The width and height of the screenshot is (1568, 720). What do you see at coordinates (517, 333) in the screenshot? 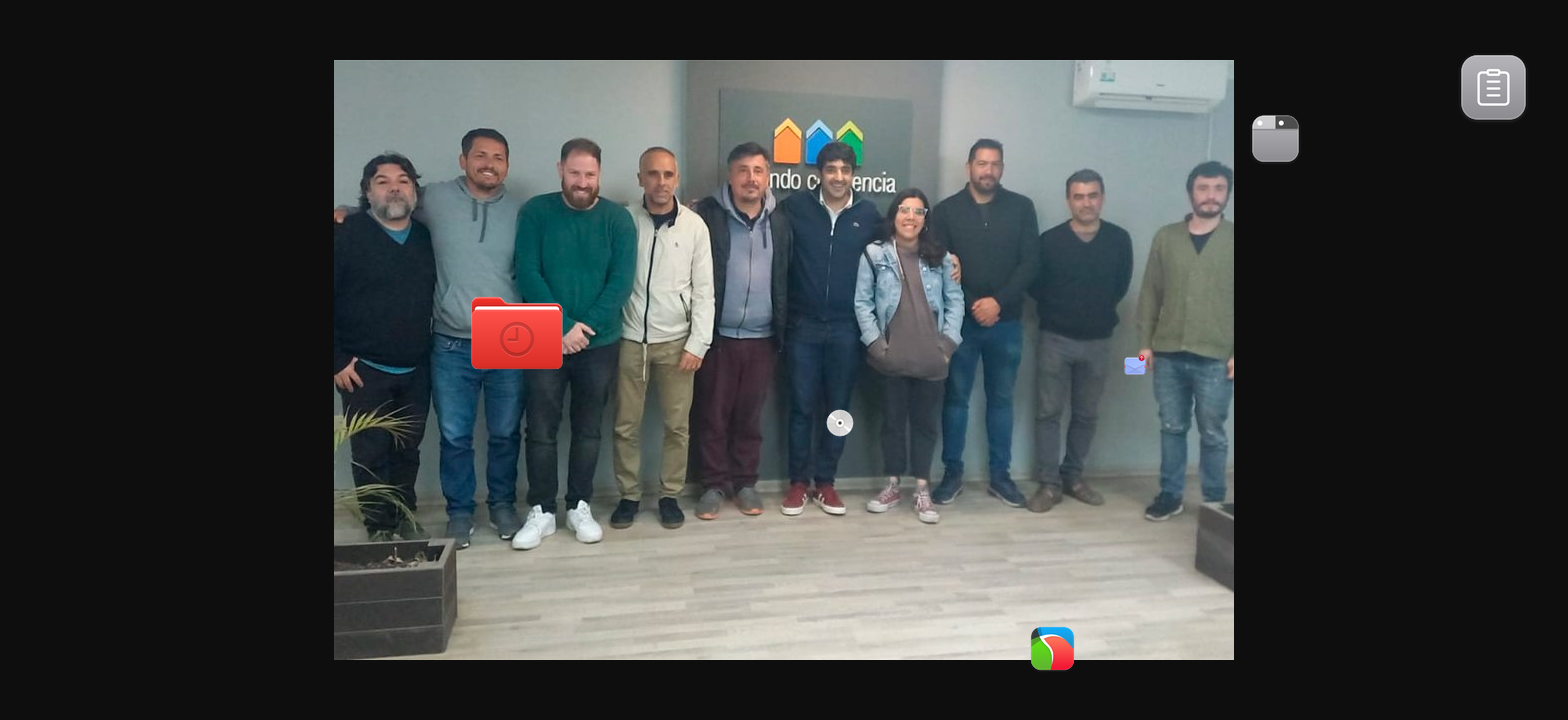
I see `access temporary files folder` at bounding box center [517, 333].